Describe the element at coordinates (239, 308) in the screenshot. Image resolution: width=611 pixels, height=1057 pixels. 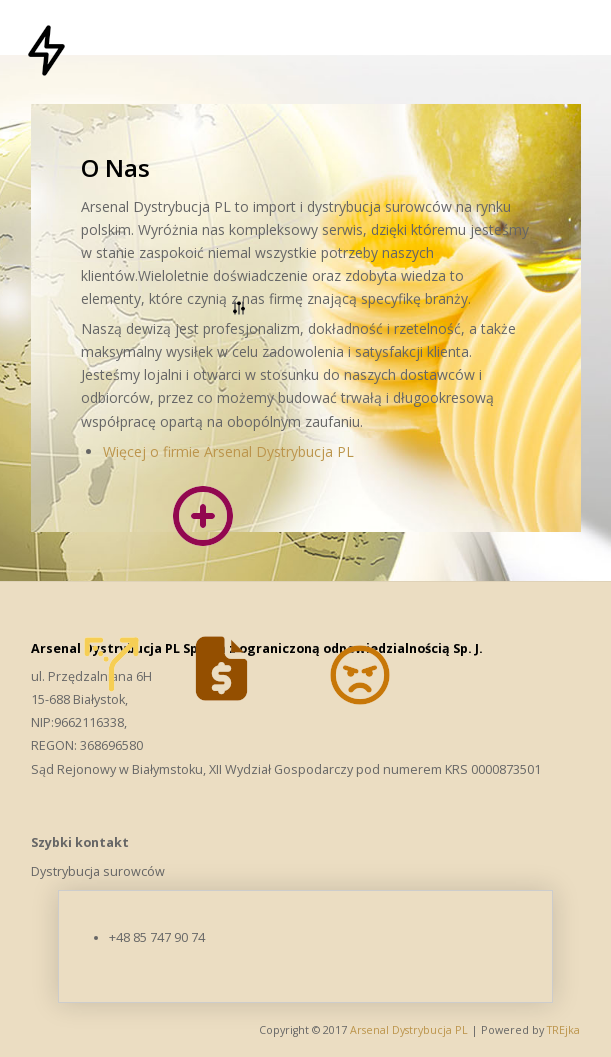
I see `open settings or preferences` at that location.